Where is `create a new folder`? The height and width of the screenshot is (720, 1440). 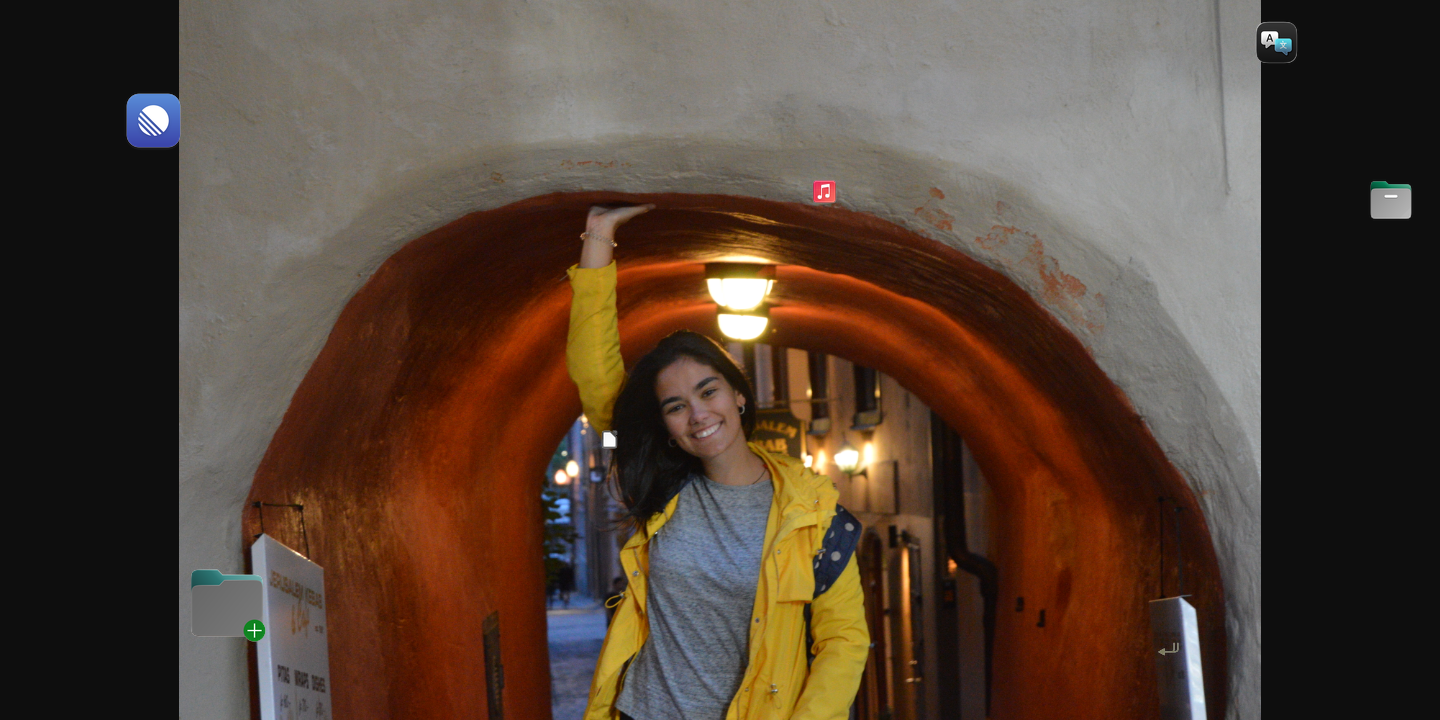 create a new folder is located at coordinates (227, 603).